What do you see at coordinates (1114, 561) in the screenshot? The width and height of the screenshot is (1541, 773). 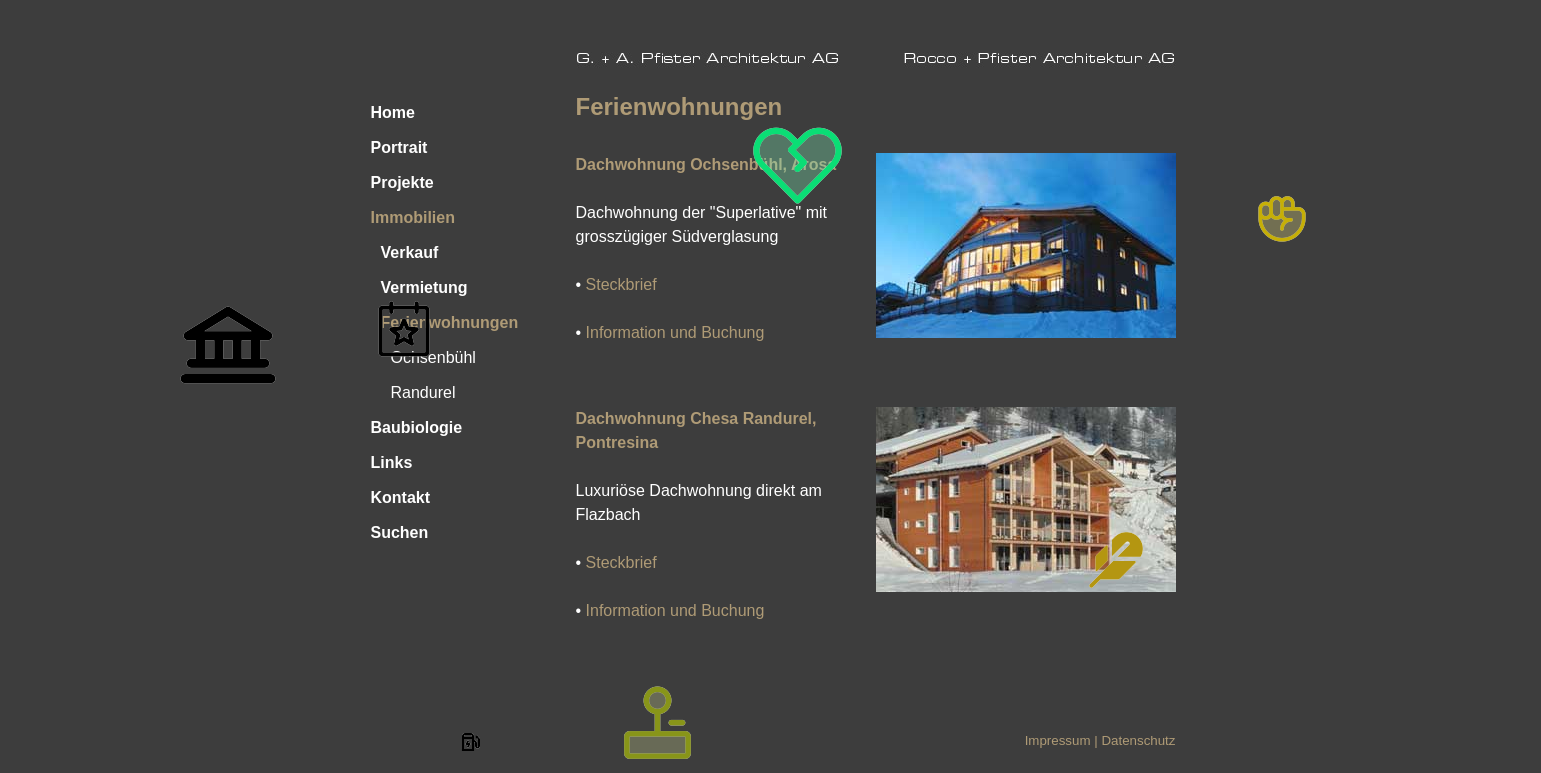 I see `compose a new post or message` at bounding box center [1114, 561].